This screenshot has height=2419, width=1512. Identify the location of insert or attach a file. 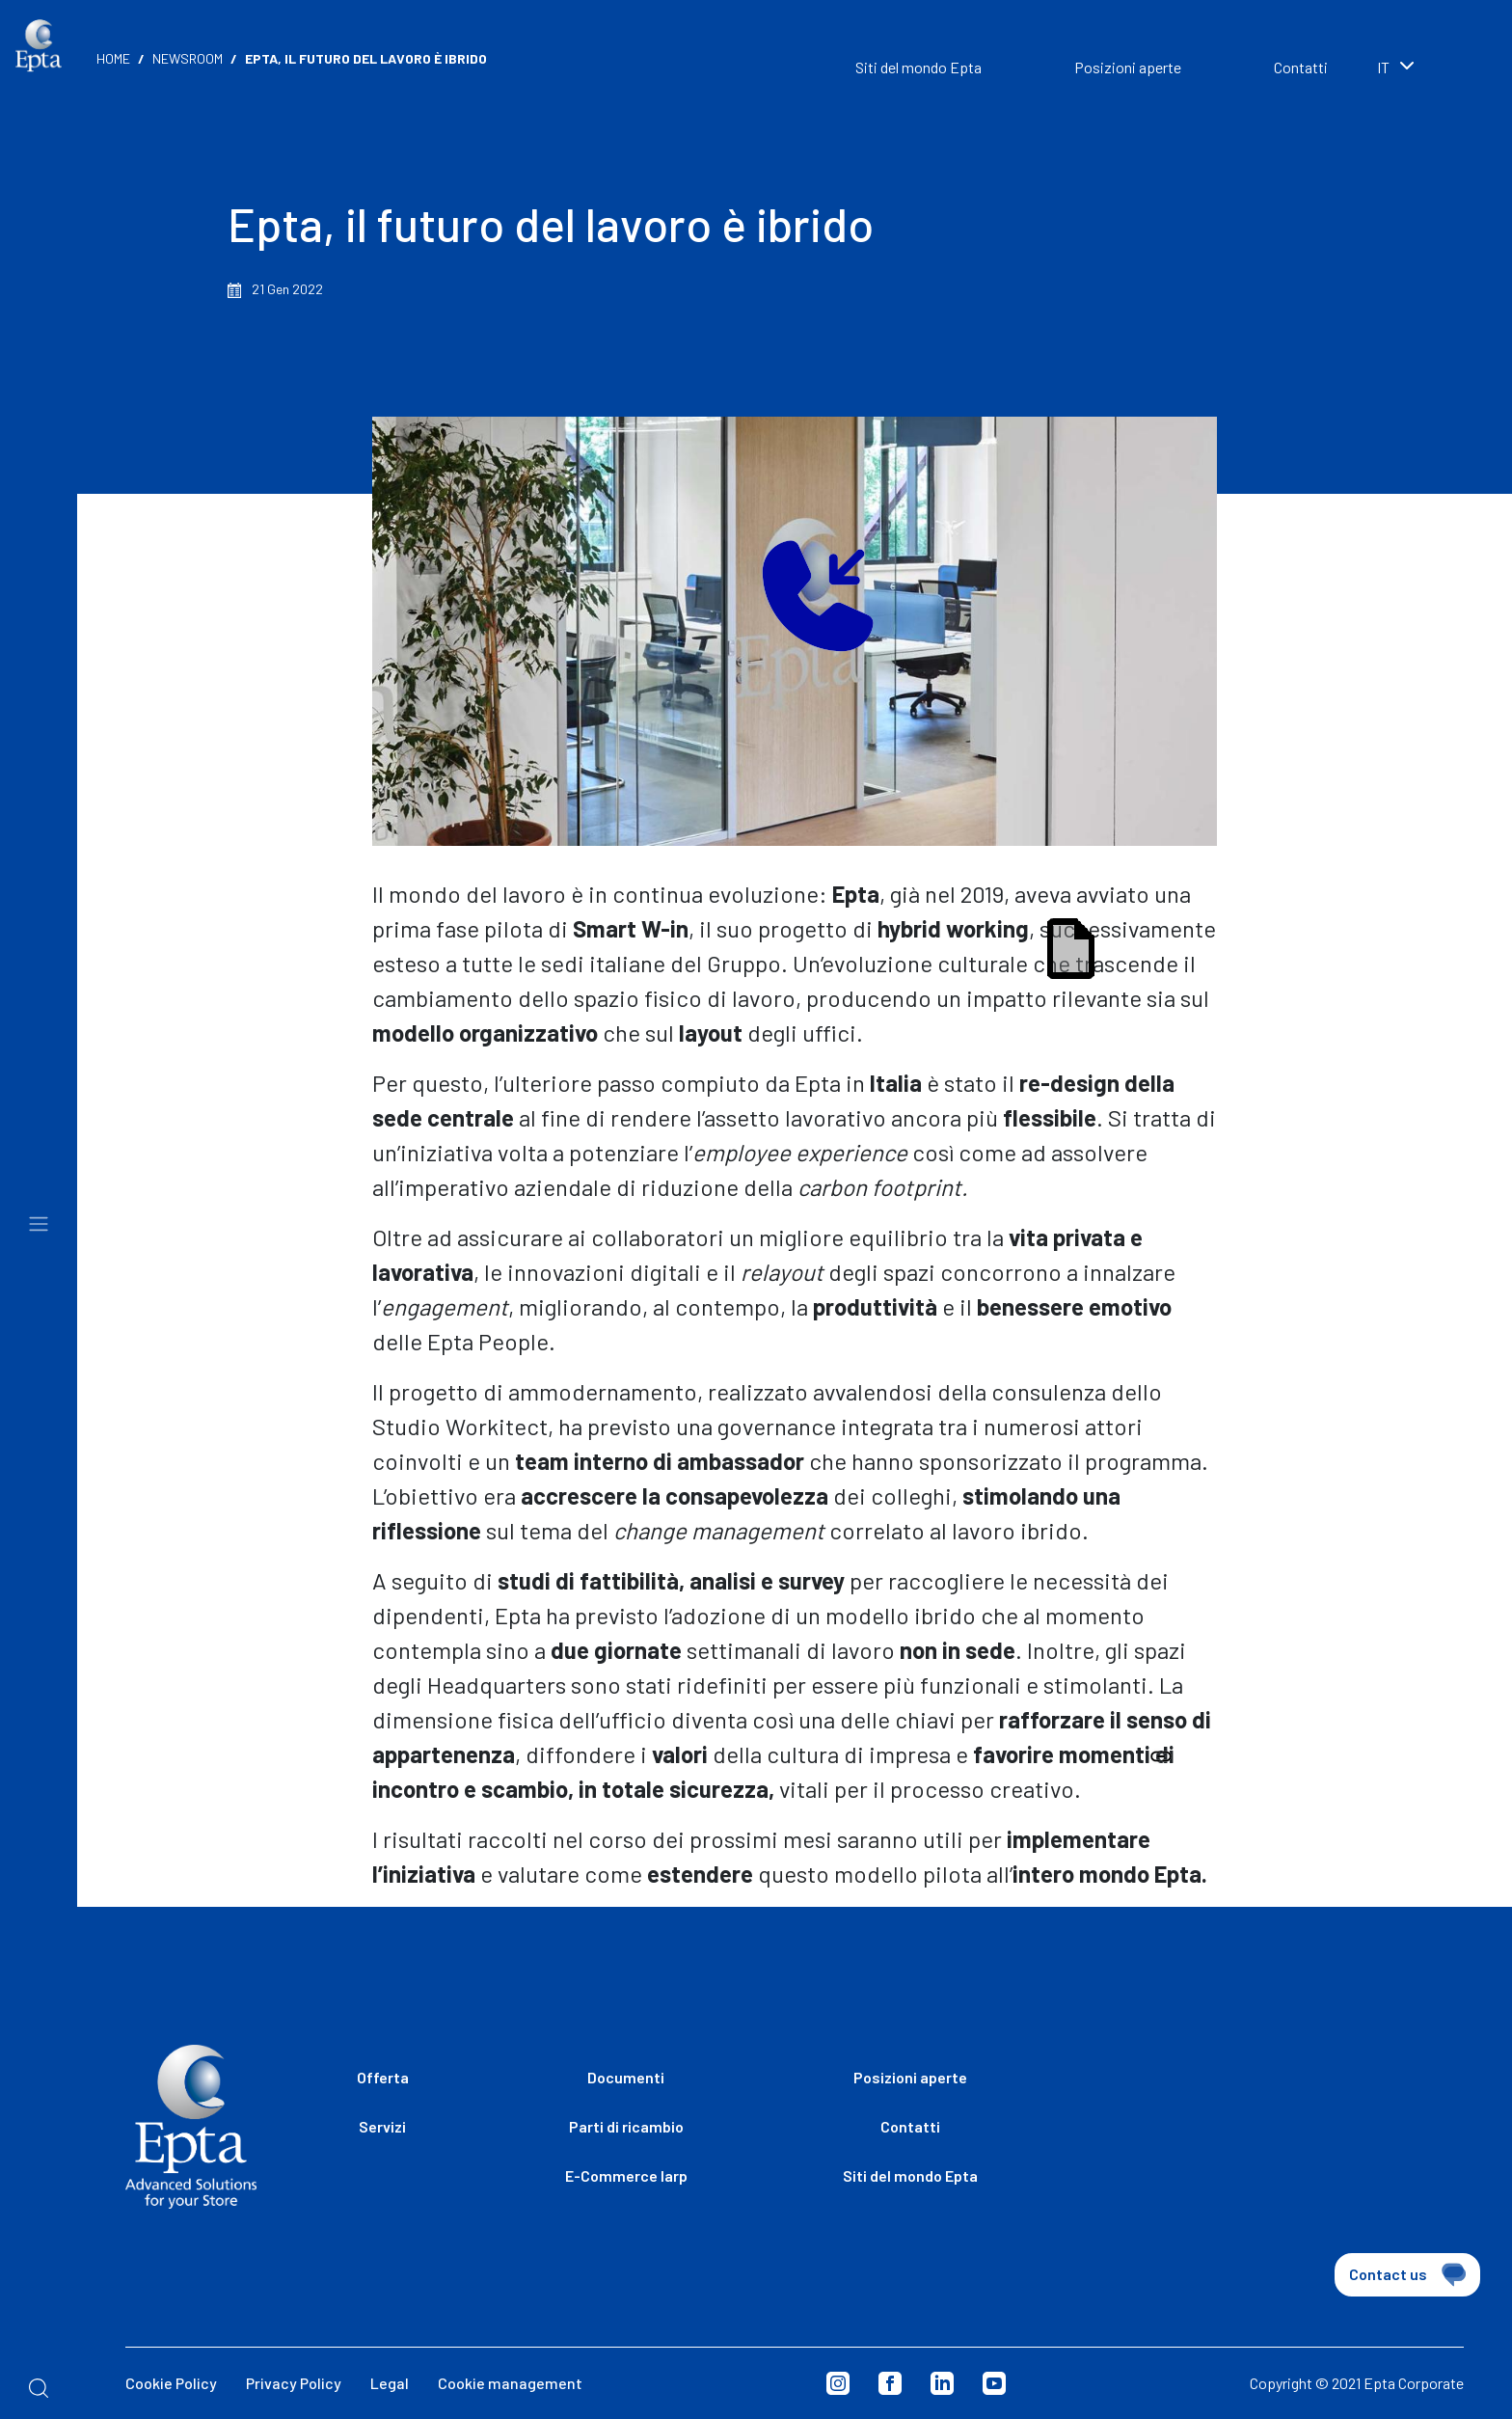
(1070, 948).